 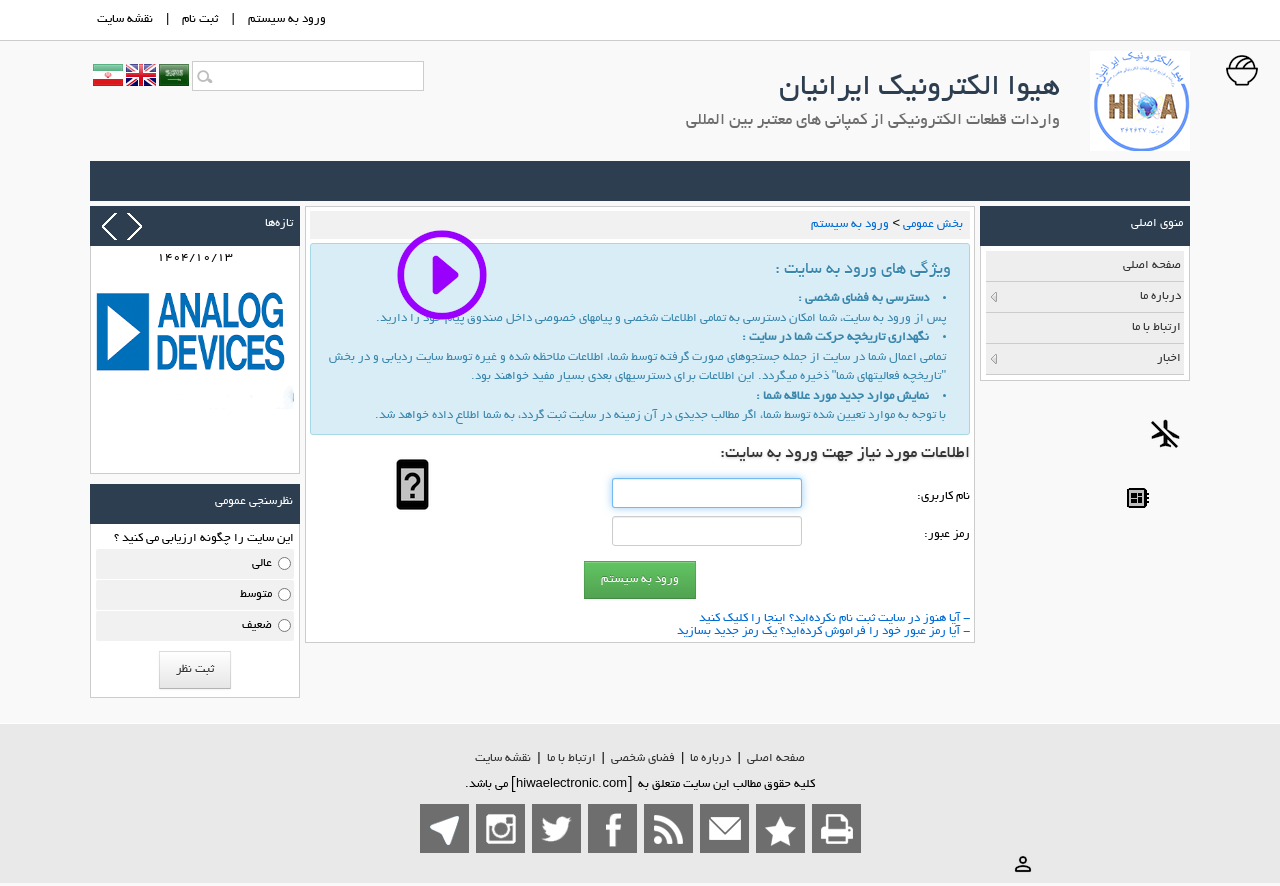 I want to click on access developer or hardware settings, so click(x=1138, y=498).